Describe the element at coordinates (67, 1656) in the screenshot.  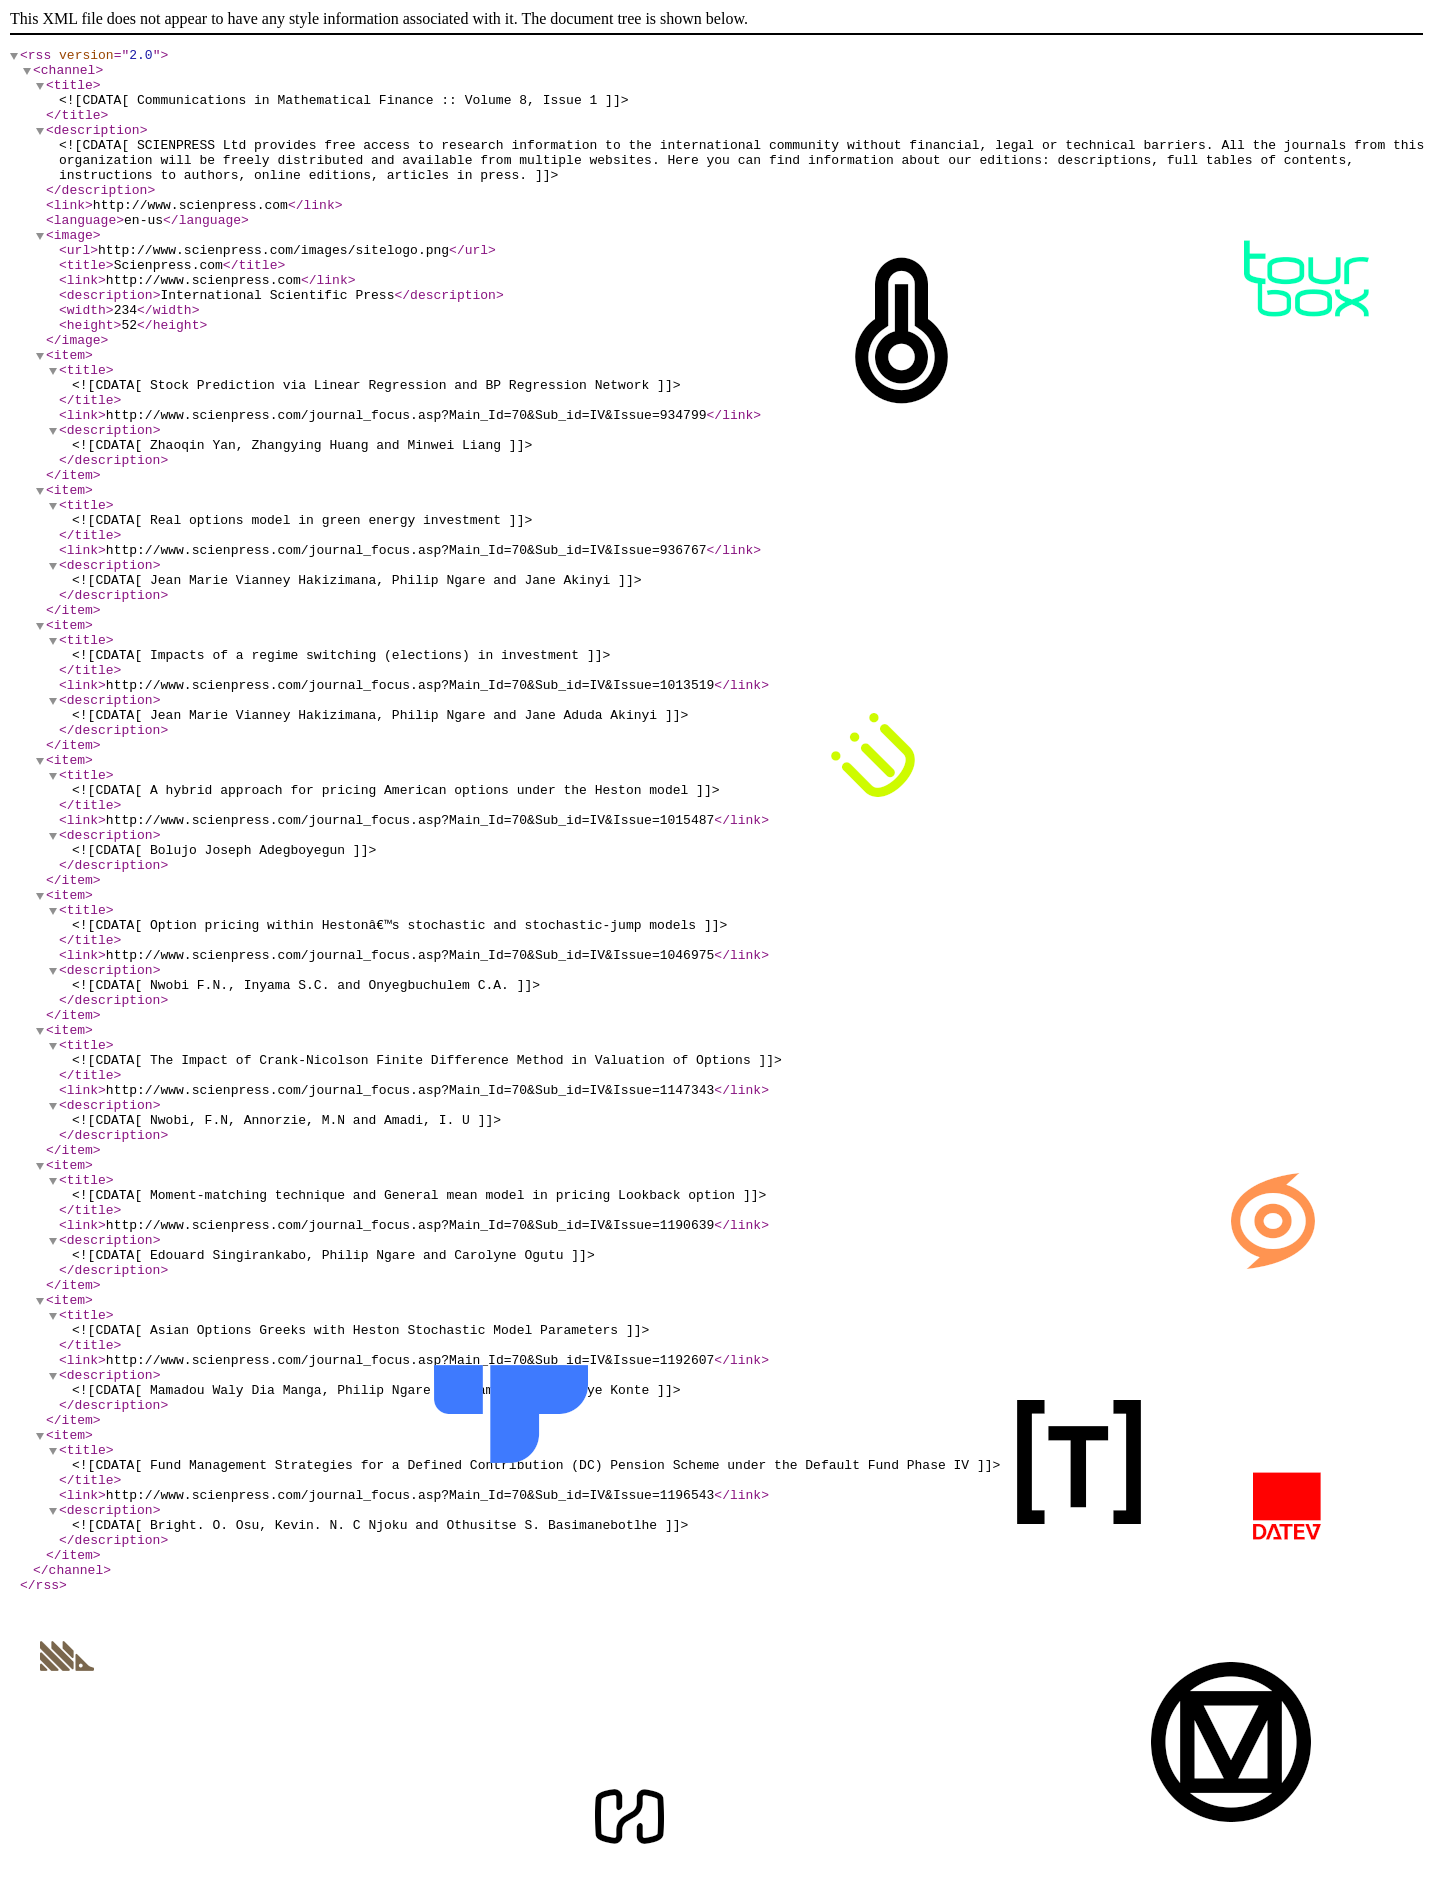
I see `open PostHog analytics dashboard` at that location.